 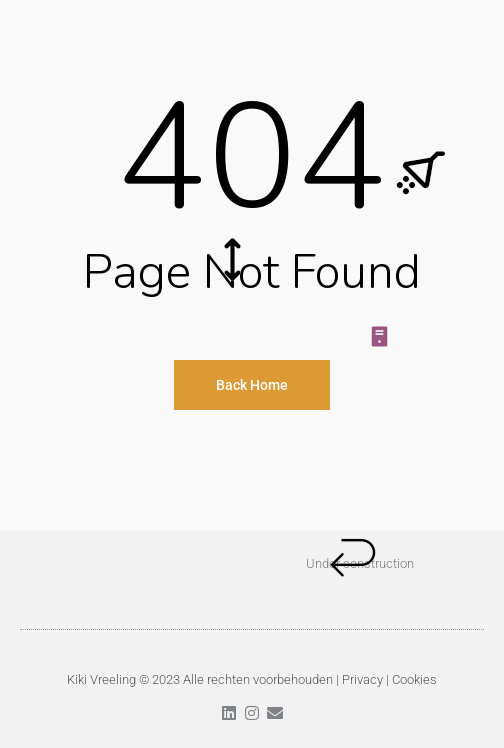 What do you see at coordinates (353, 556) in the screenshot?
I see `undo or go back to previous state` at bounding box center [353, 556].